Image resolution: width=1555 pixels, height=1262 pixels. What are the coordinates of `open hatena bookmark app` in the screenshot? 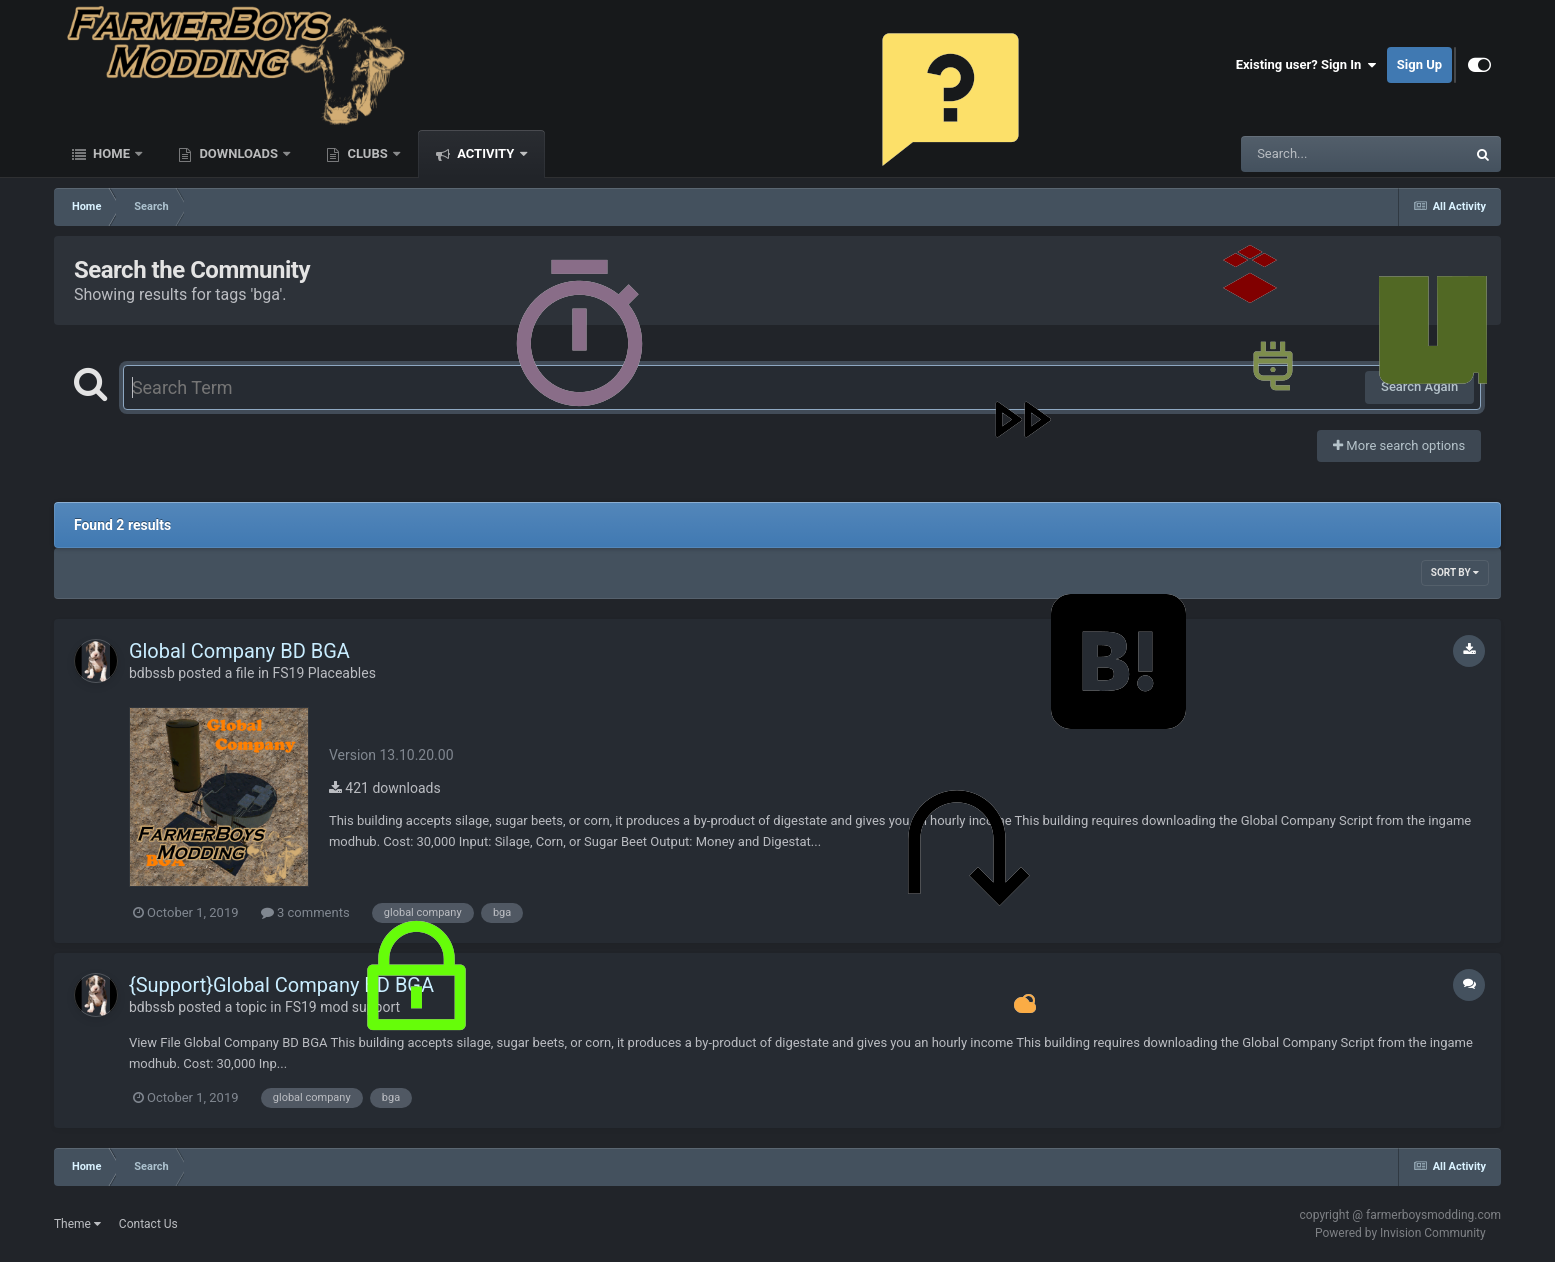 It's located at (1118, 661).